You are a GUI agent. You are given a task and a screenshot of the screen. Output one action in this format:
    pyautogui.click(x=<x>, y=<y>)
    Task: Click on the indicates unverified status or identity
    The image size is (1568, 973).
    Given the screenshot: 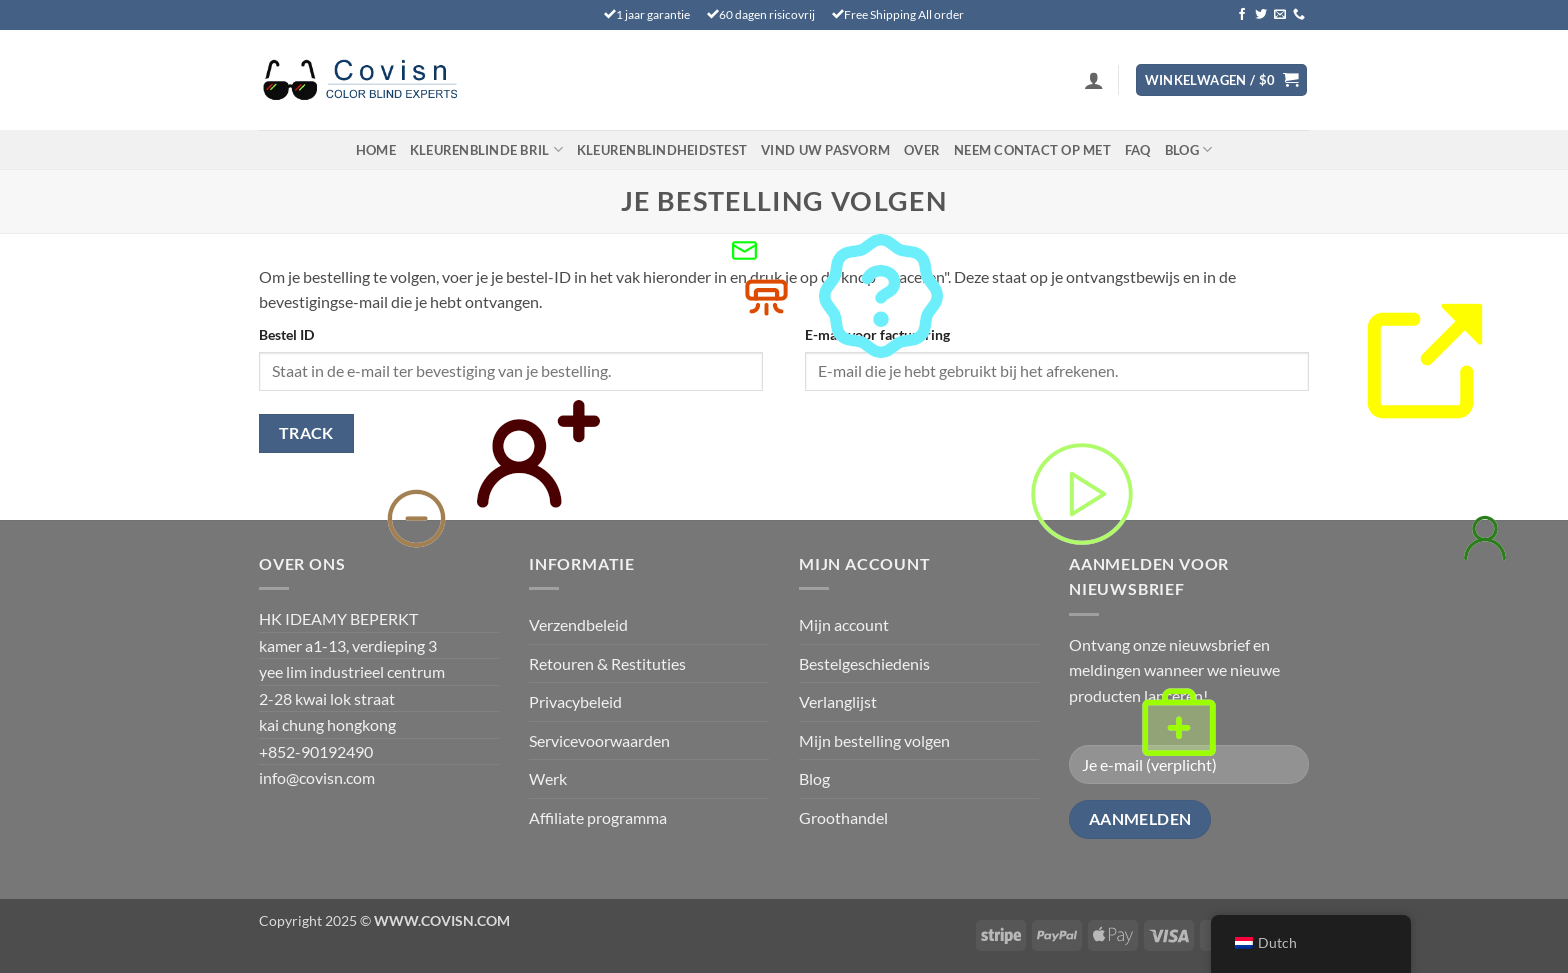 What is the action you would take?
    pyautogui.click(x=881, y=296)
    